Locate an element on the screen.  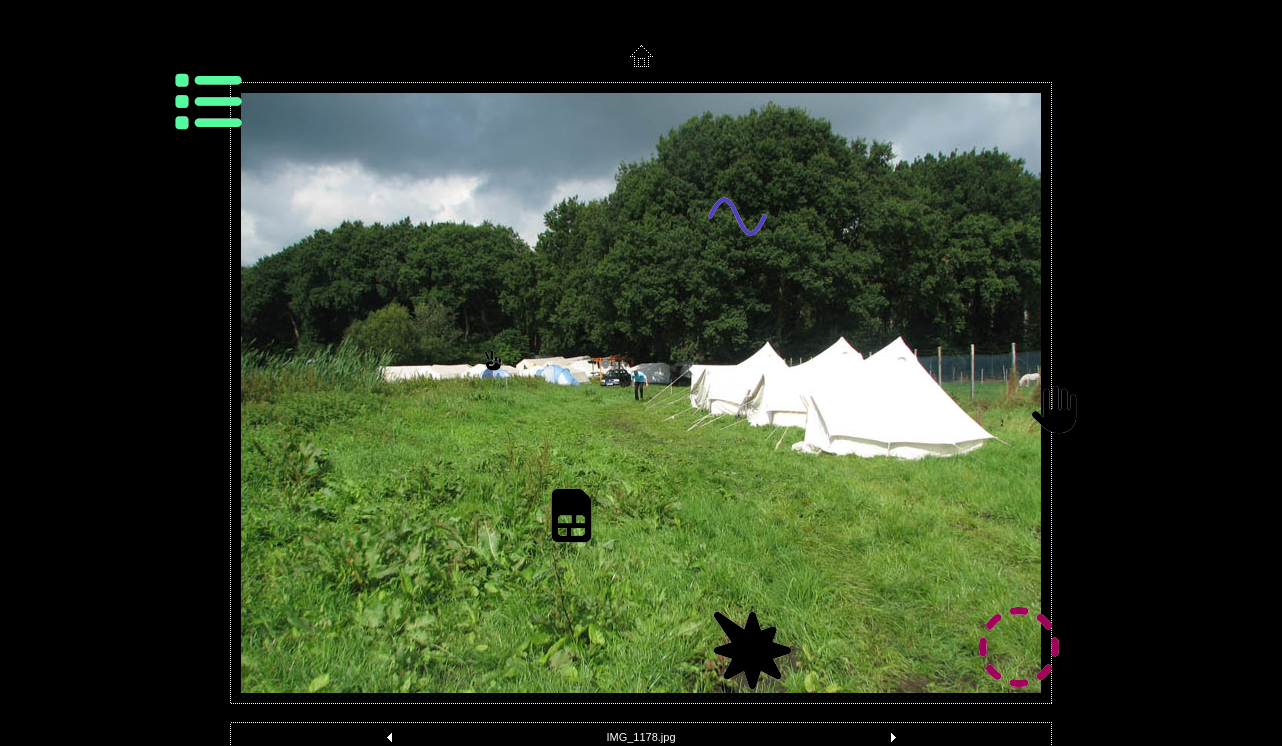
peace sign or victory gesture emoji is located at coordinates (493, 360).